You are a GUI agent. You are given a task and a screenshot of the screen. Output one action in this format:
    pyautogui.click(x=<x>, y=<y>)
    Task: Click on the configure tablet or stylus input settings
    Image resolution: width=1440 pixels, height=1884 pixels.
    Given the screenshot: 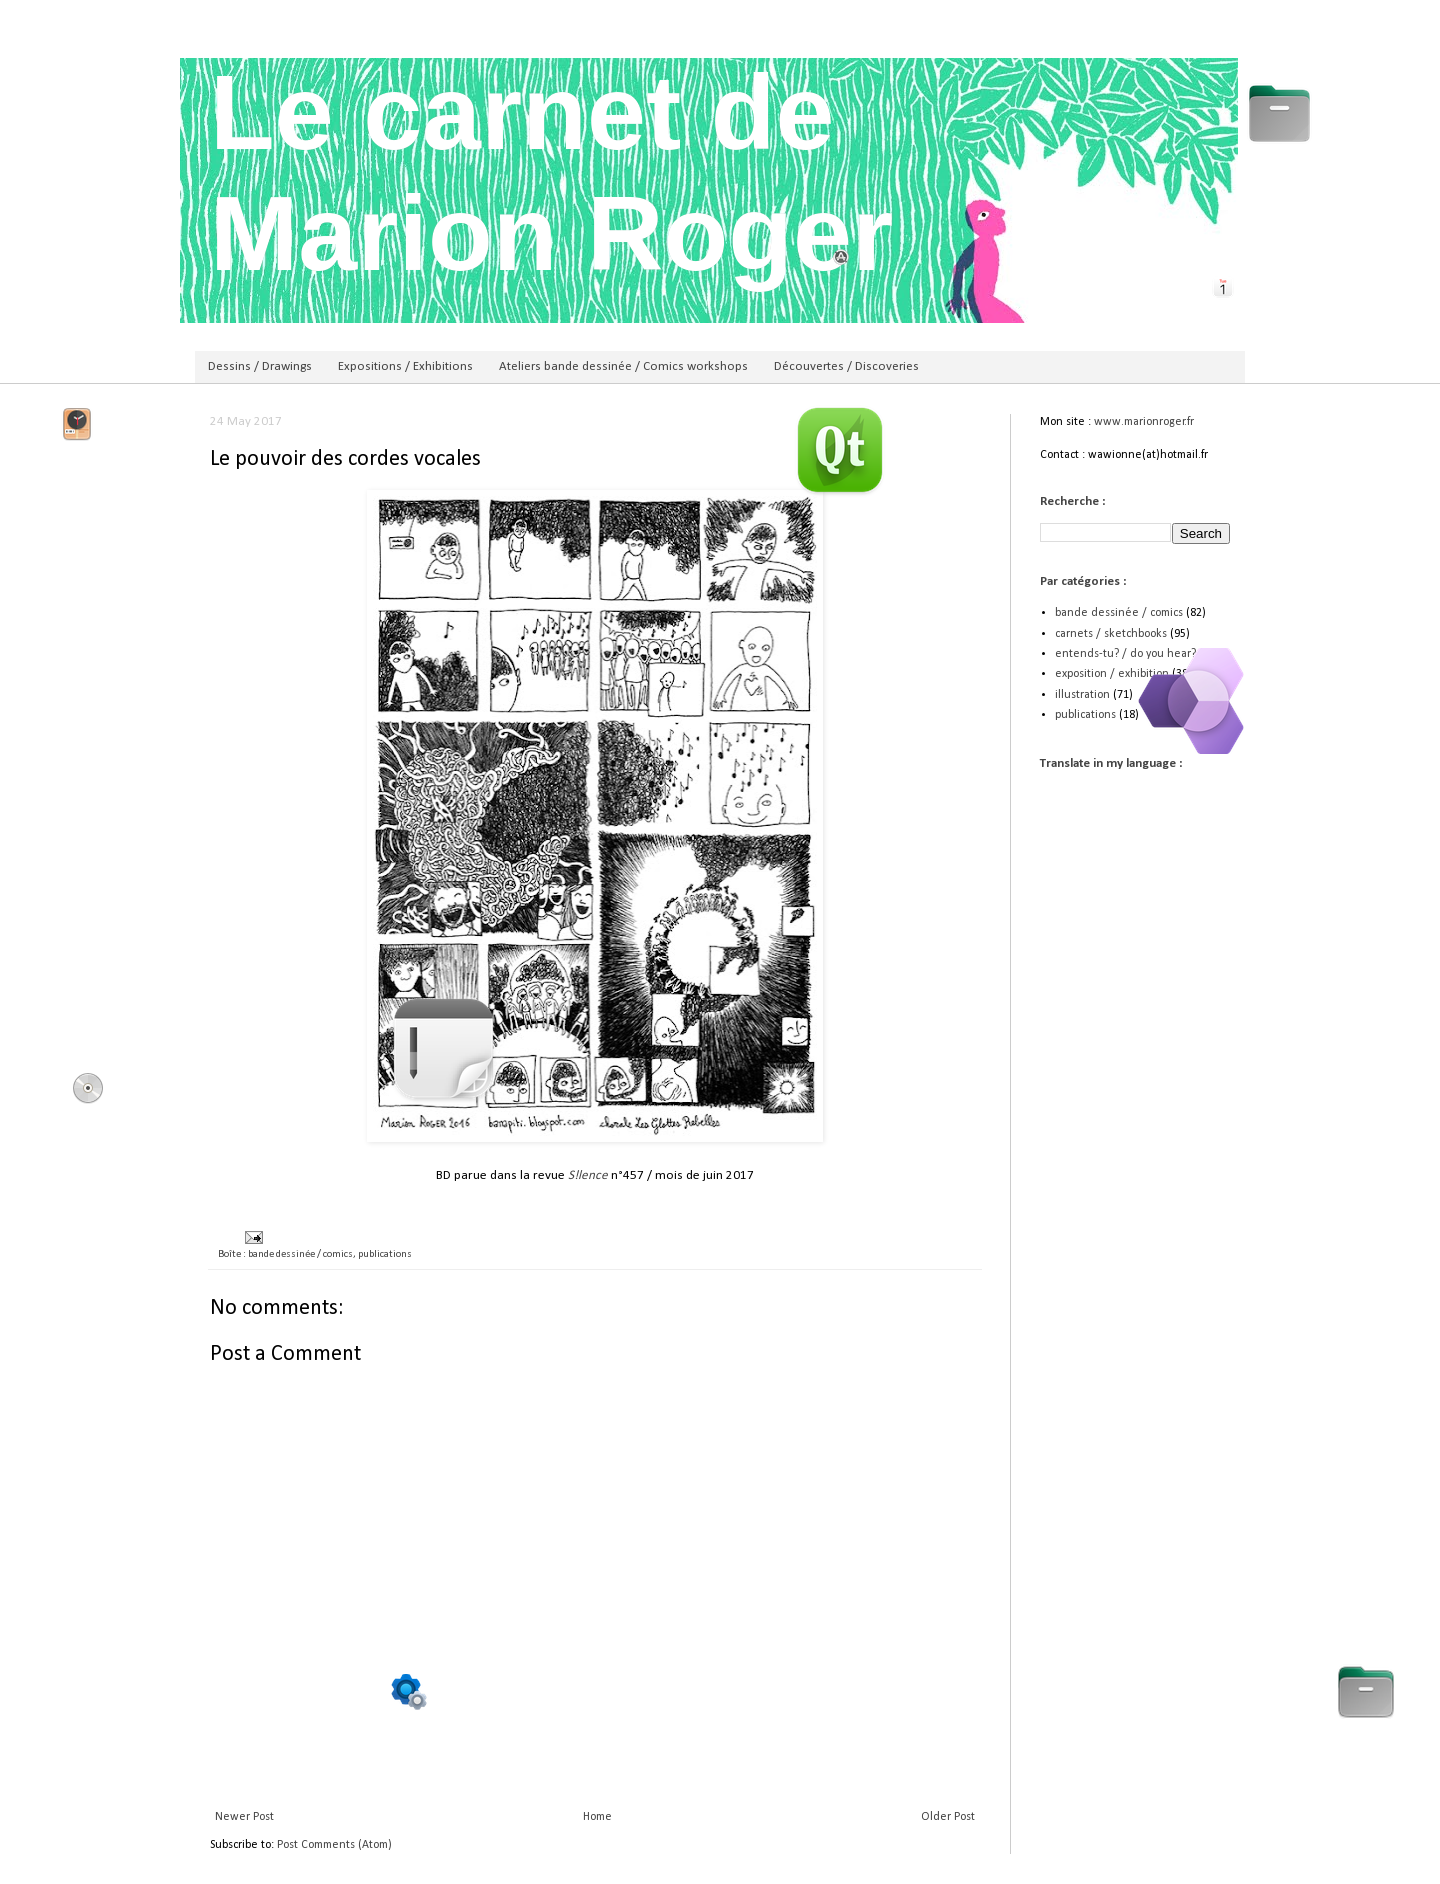 What is the action you would take?
    pyautogui.click(x=443, y=1048)
    